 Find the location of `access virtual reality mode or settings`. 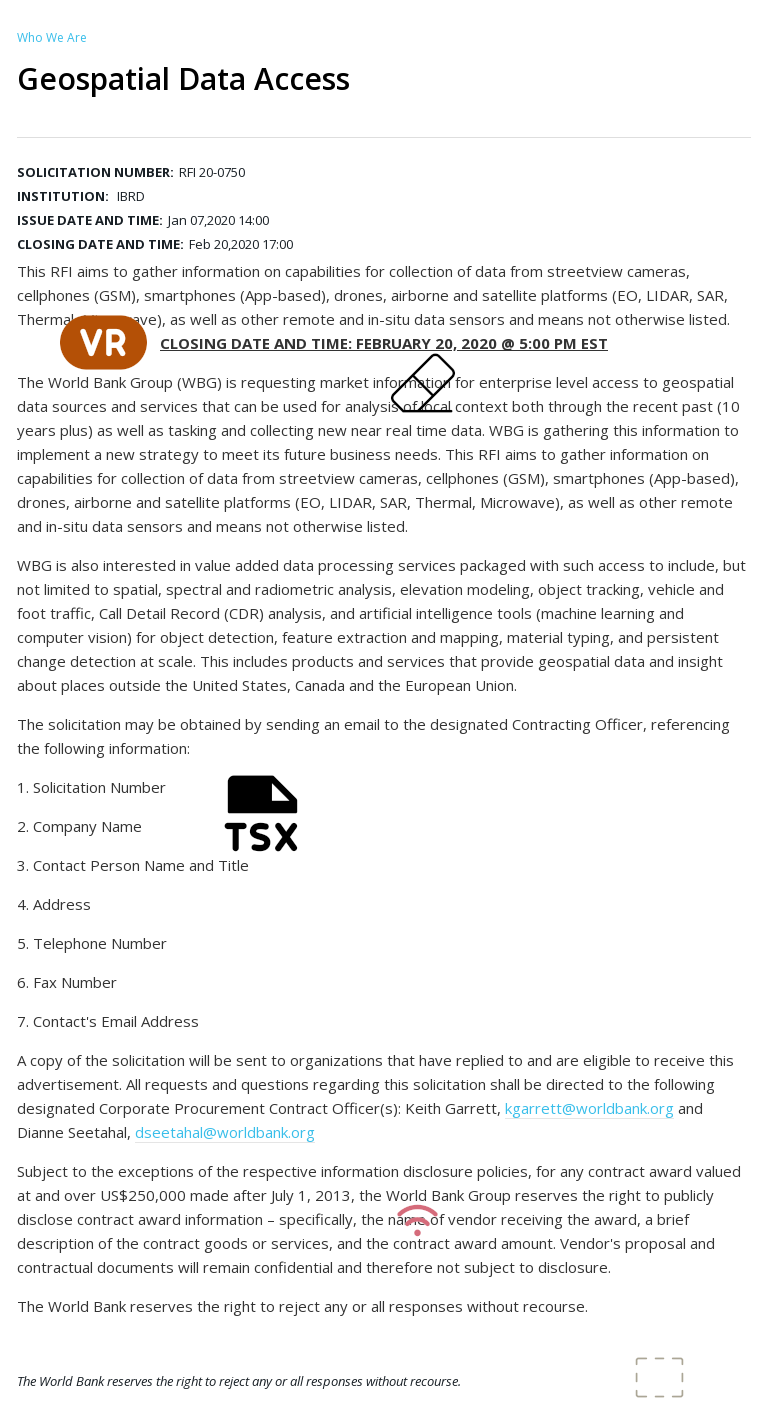

access virtual reality mode or settings is located at coordinates (103, 342).